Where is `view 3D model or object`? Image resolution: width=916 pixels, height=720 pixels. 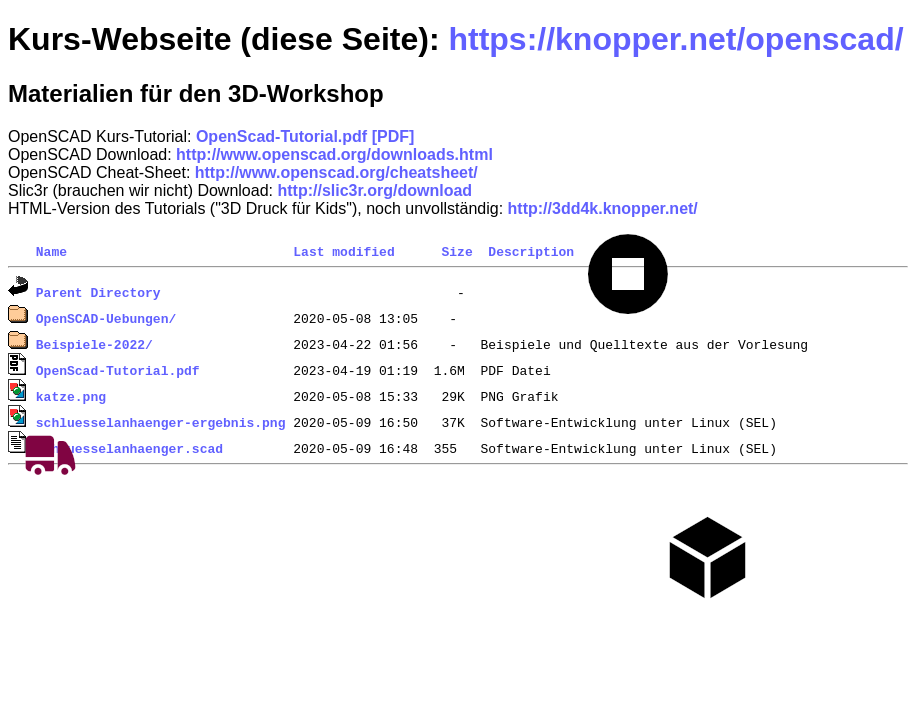 view 3D model or object is located at coordinates (707, 557).